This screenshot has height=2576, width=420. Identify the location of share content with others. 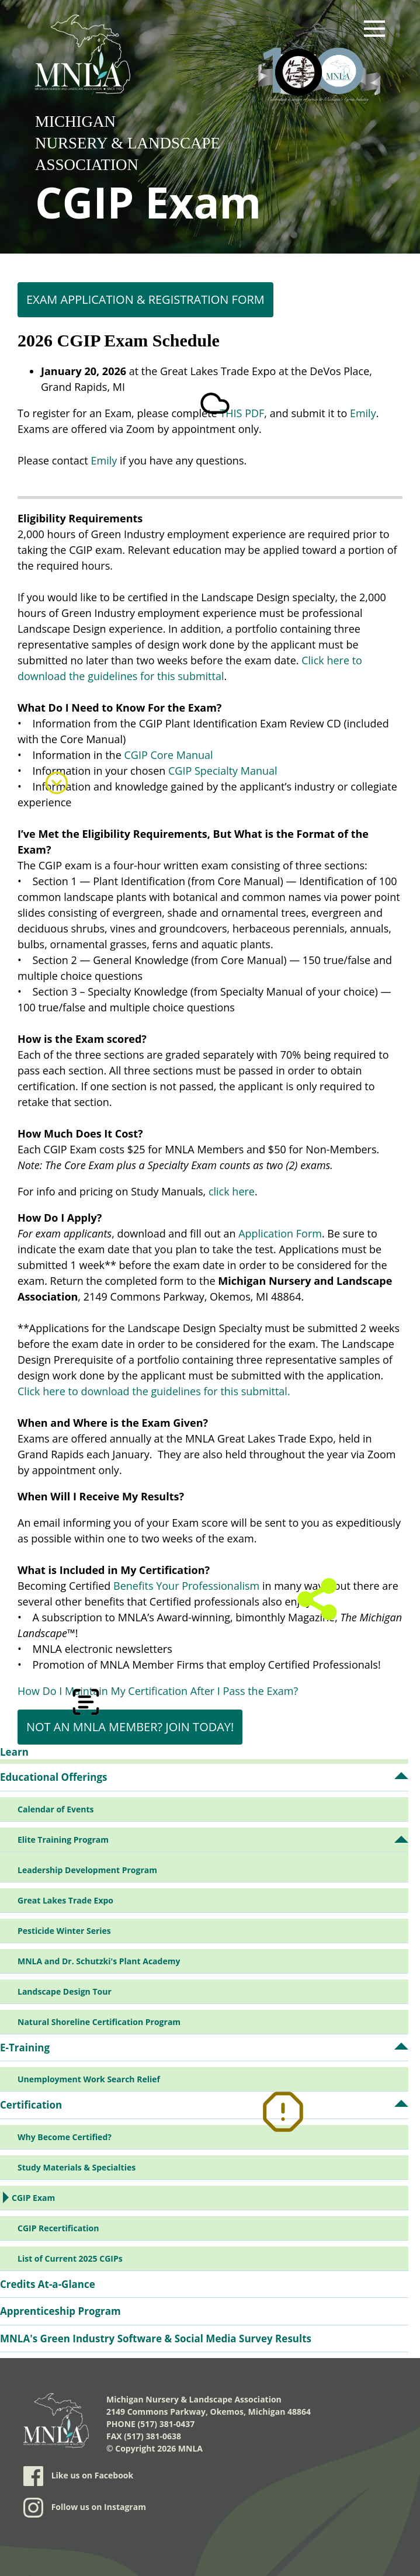
(318, 1599).